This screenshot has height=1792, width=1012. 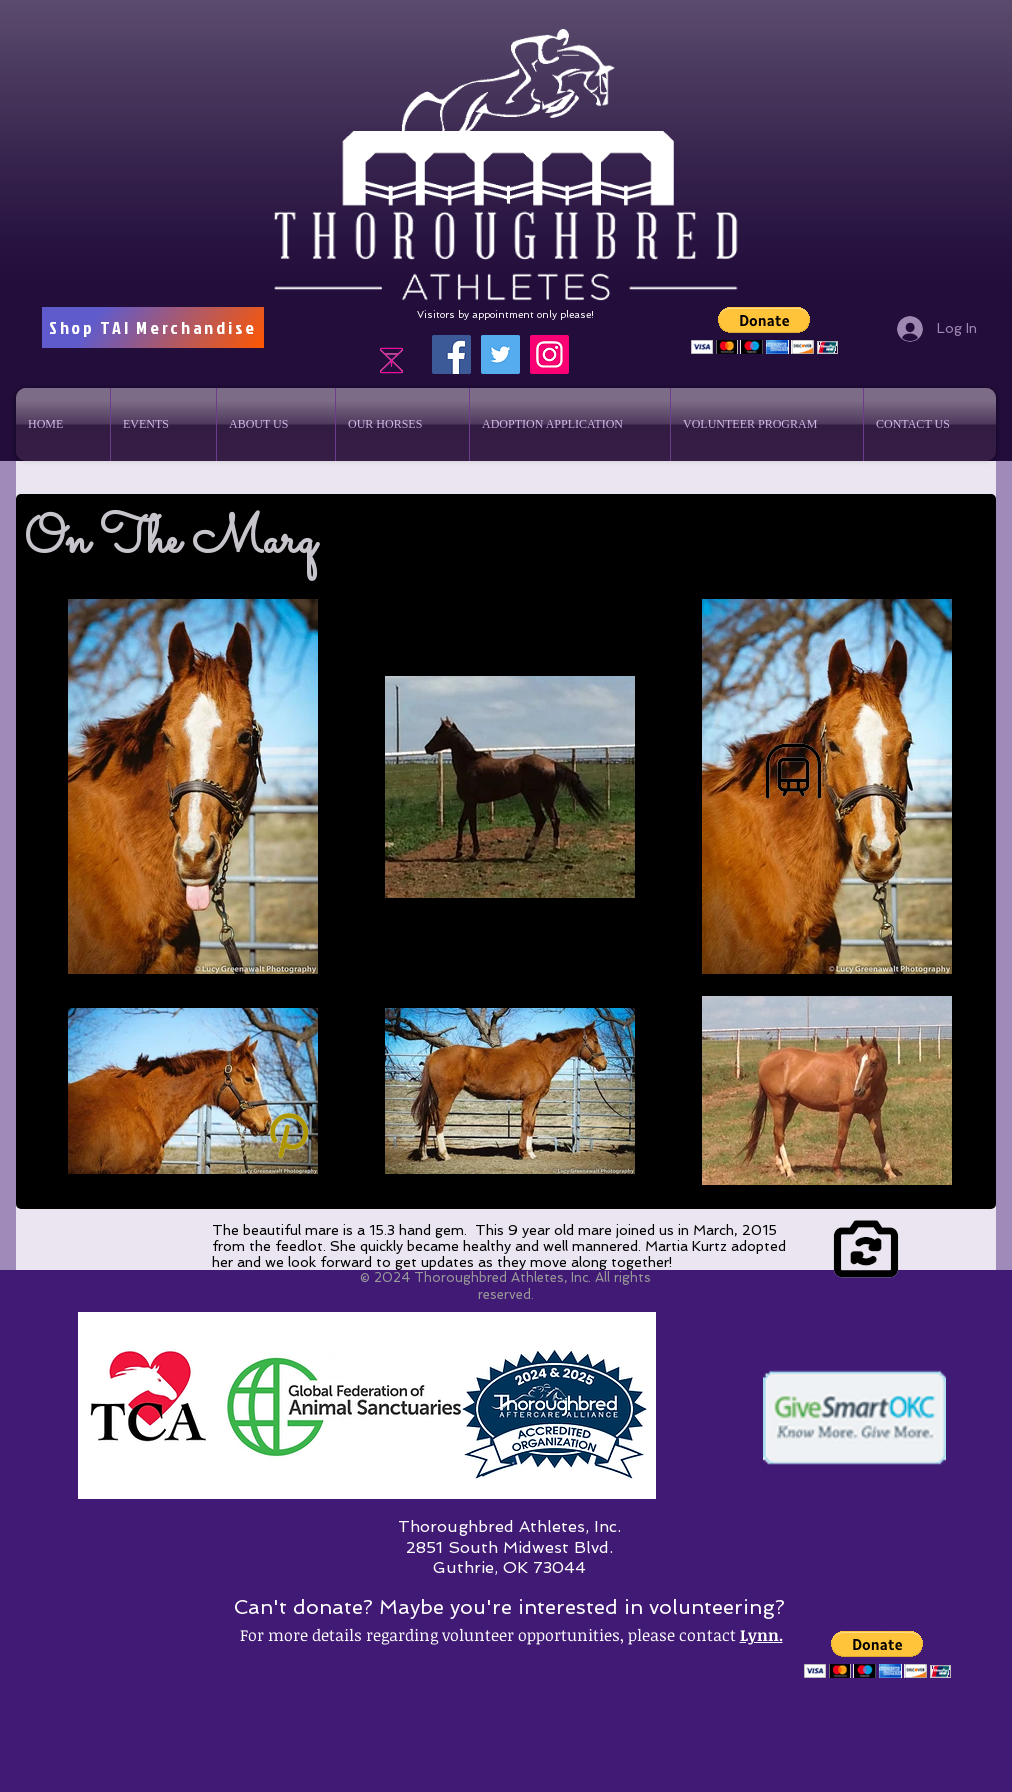 What do you see at coordinates (866, 1250) in the screenshot?
I see `switch between front and rear camera` at bounding box center [866, 1250].